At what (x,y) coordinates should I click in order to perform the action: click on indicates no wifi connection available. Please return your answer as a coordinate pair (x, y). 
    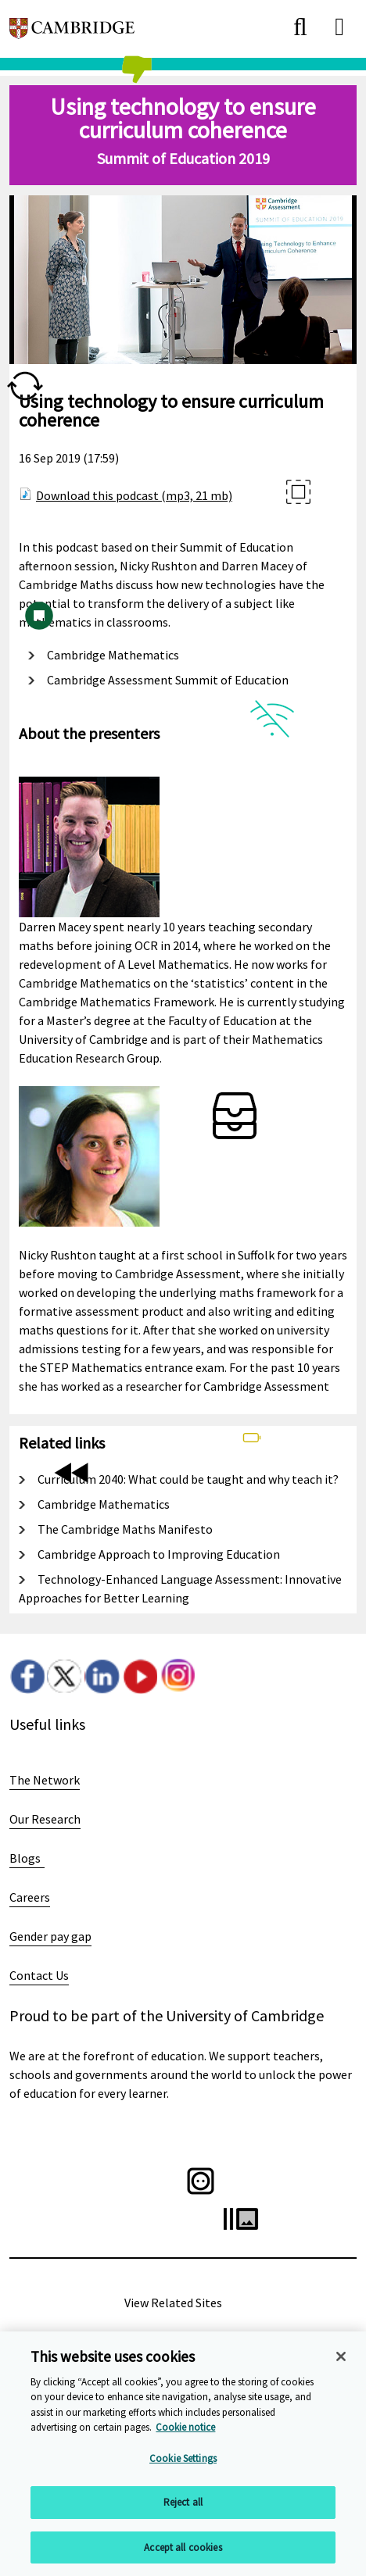
    Looking at the image, I should click on (272, 719).